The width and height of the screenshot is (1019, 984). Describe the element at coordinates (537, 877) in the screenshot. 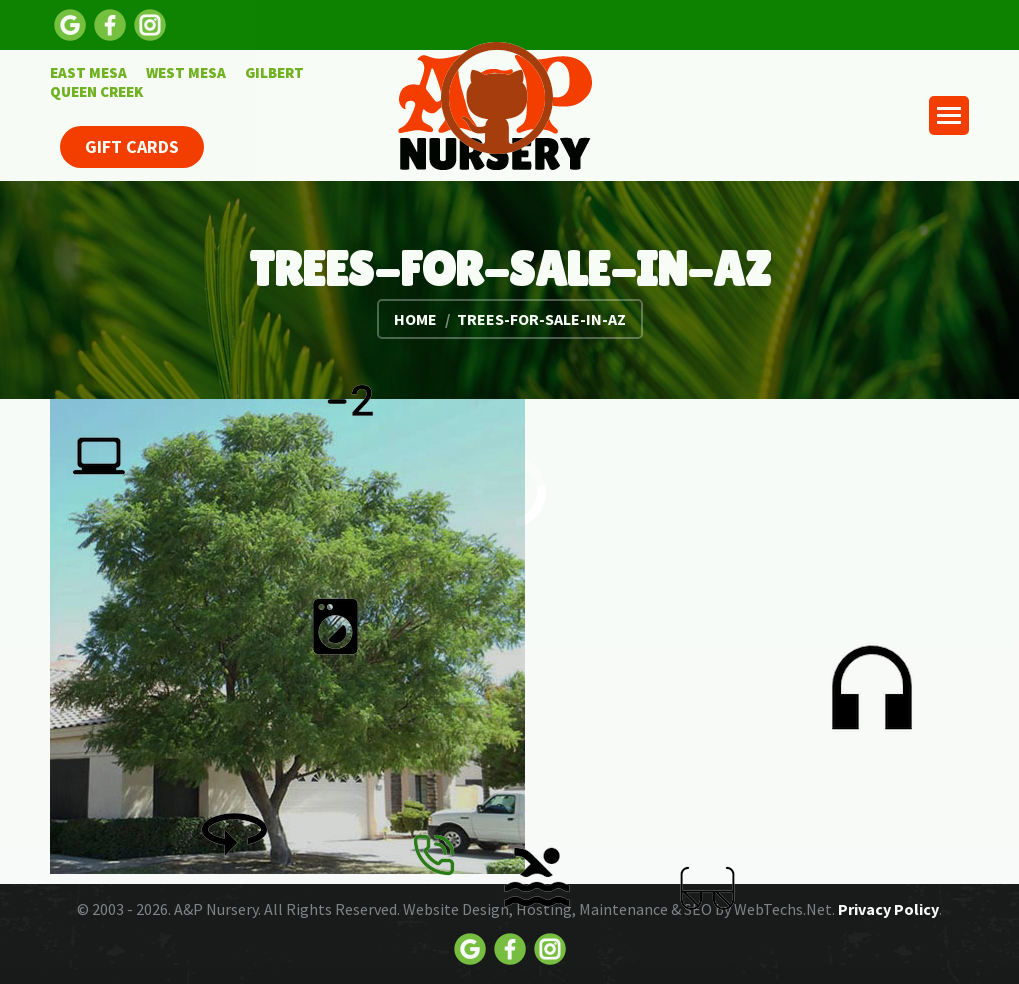

I see `view pool or swimming amenities` at that location.